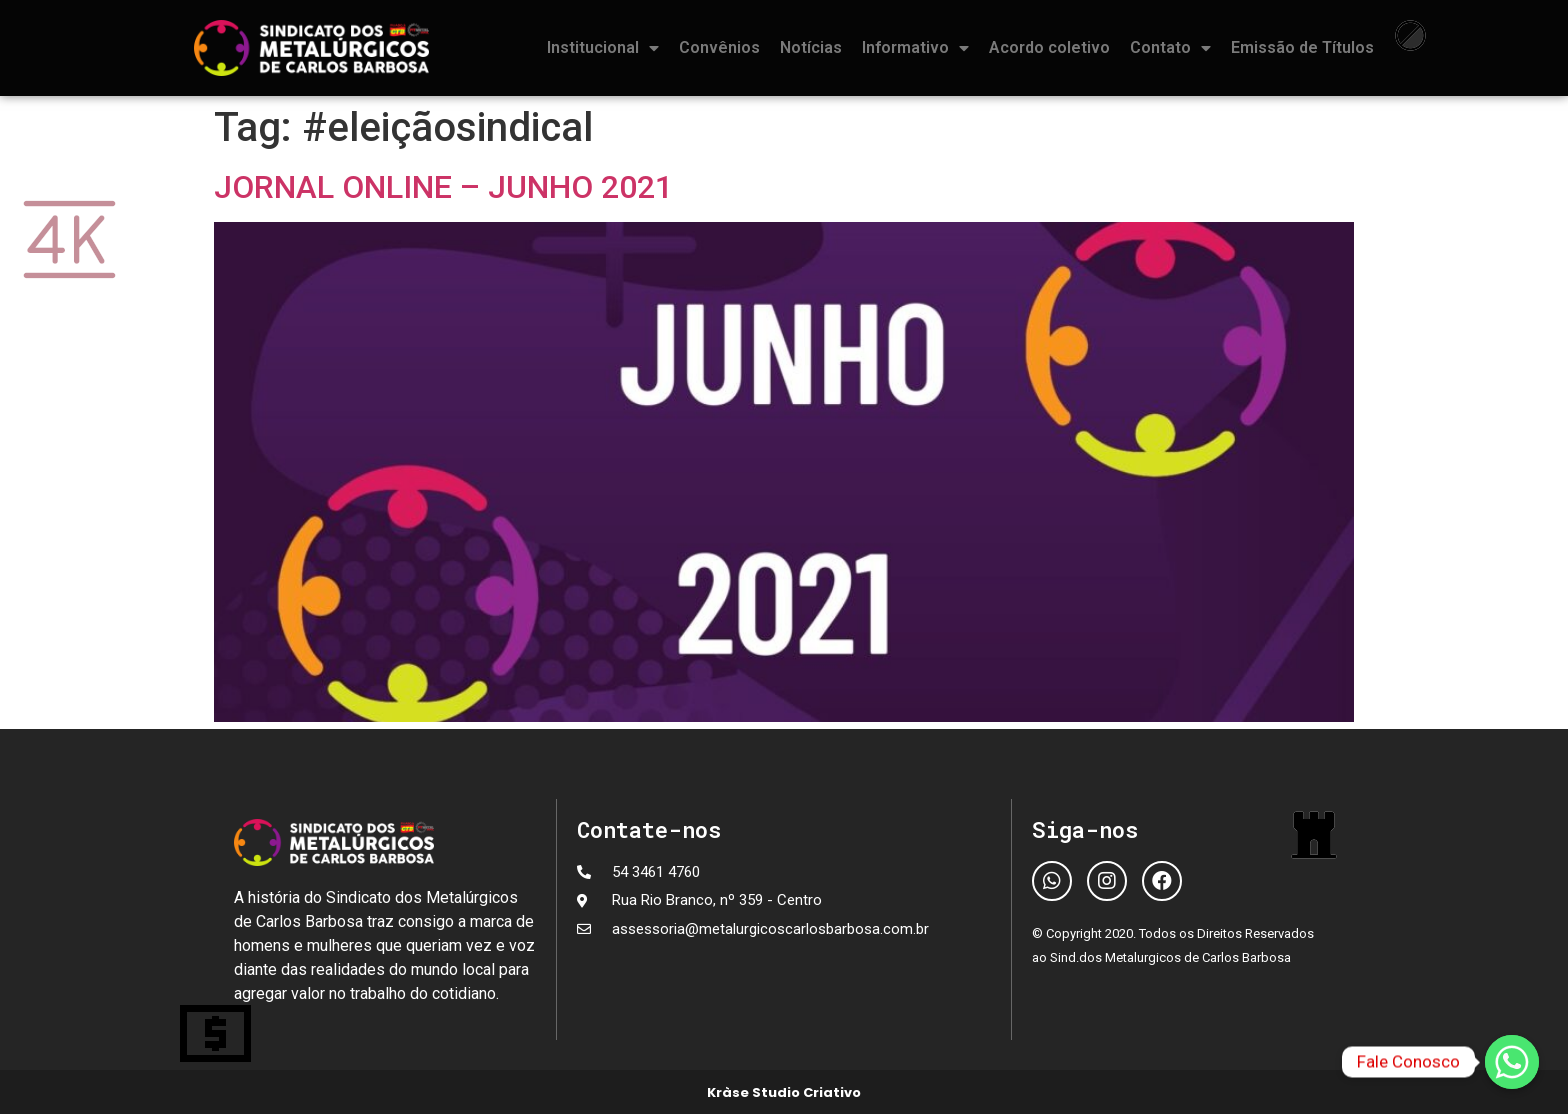 The height and width of the screenshot is (1114, 1568). Describe the element at coordinates (69, 239) in the screenshot. I see `indicates 4K video resolution quality` at that location.